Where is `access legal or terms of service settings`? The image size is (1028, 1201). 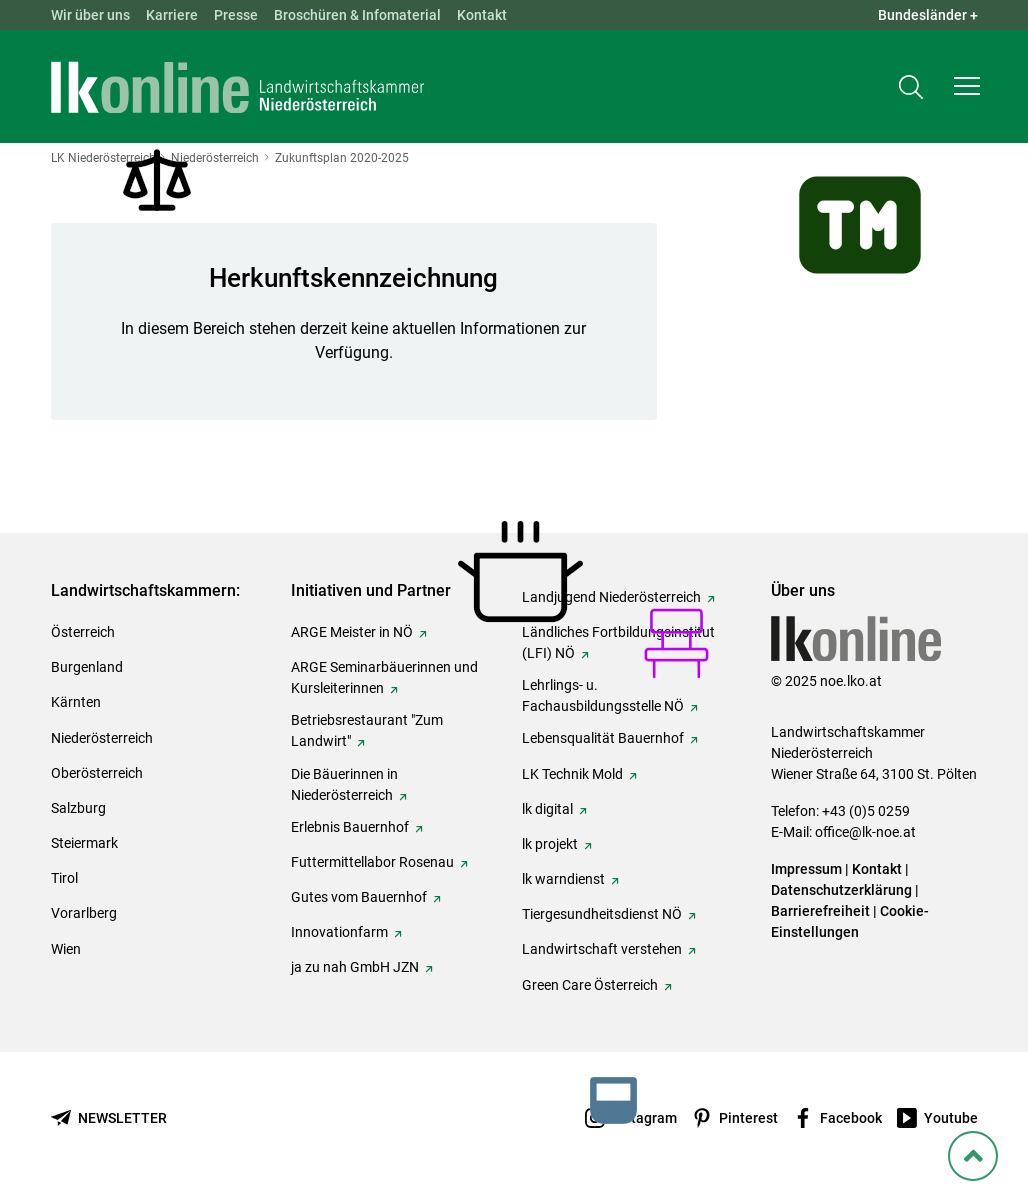 access legal or terms of service settings is located at coordinates (157, 180).